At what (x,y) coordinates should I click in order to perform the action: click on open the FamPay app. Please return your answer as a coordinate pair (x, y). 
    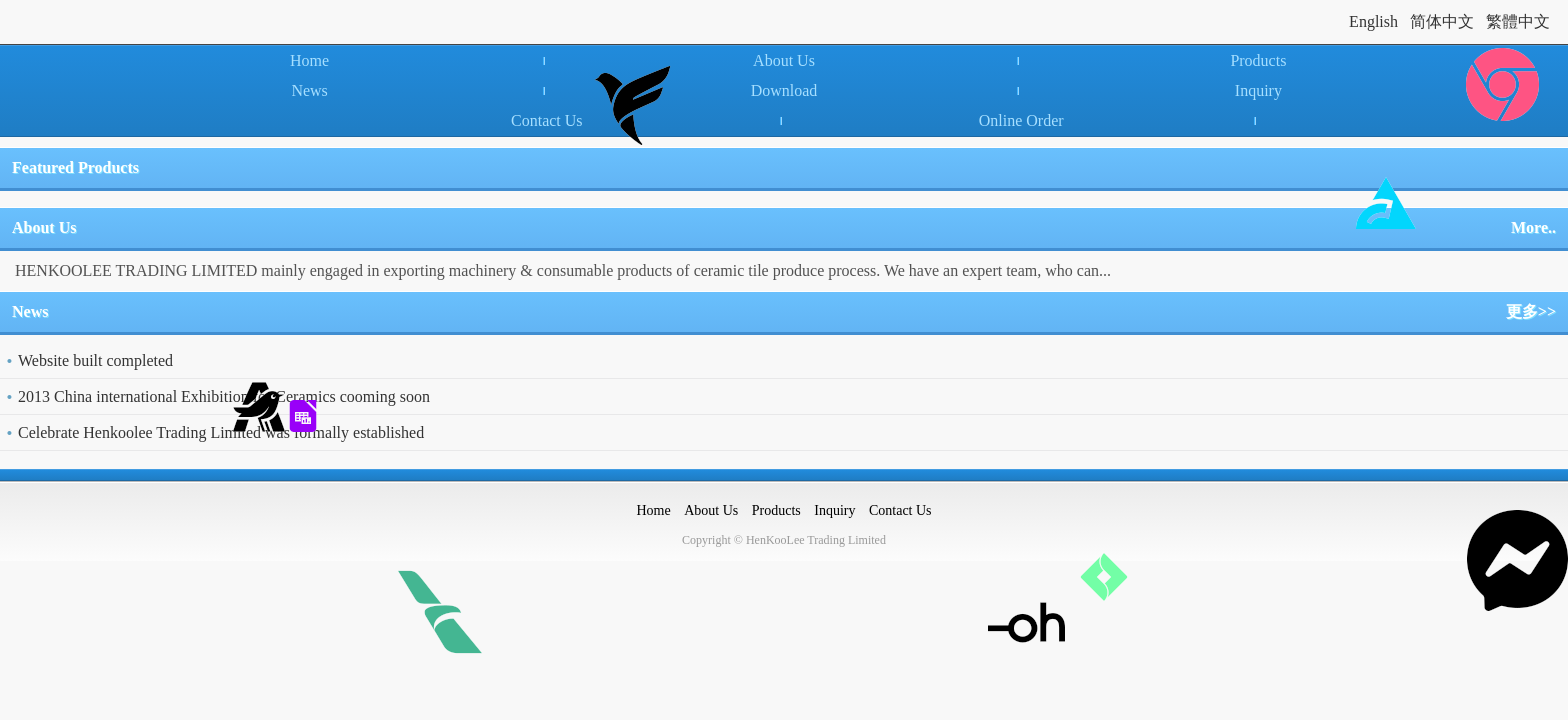
    Looking at the image, I should click on (632, 105).